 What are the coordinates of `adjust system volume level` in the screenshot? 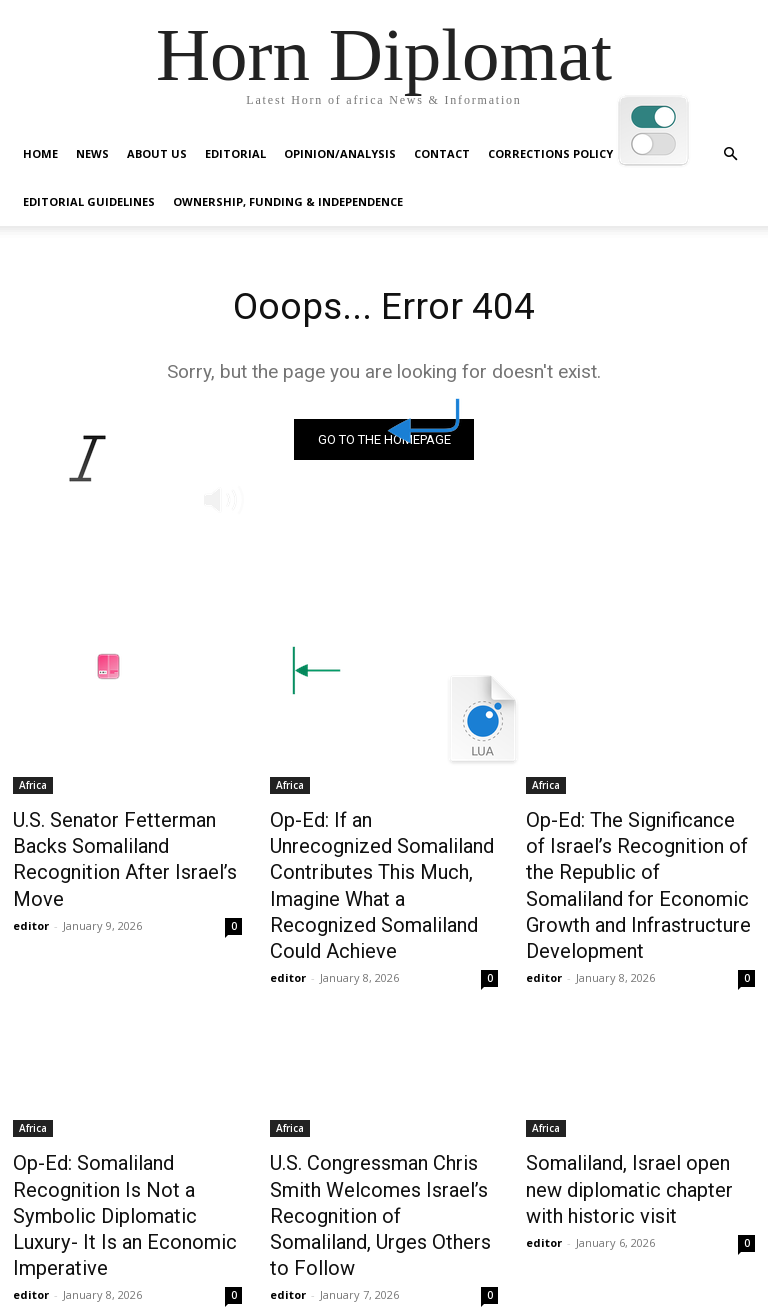 It's located at (224, 500).